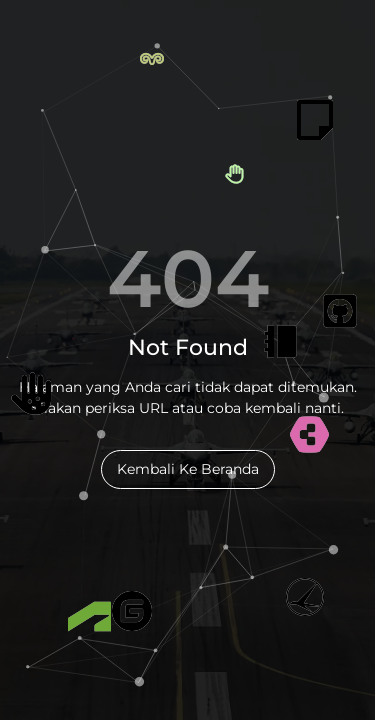  Describe the element at coordinates (235, 174) in the screenshot. I see `stop or pause current action` at that location.